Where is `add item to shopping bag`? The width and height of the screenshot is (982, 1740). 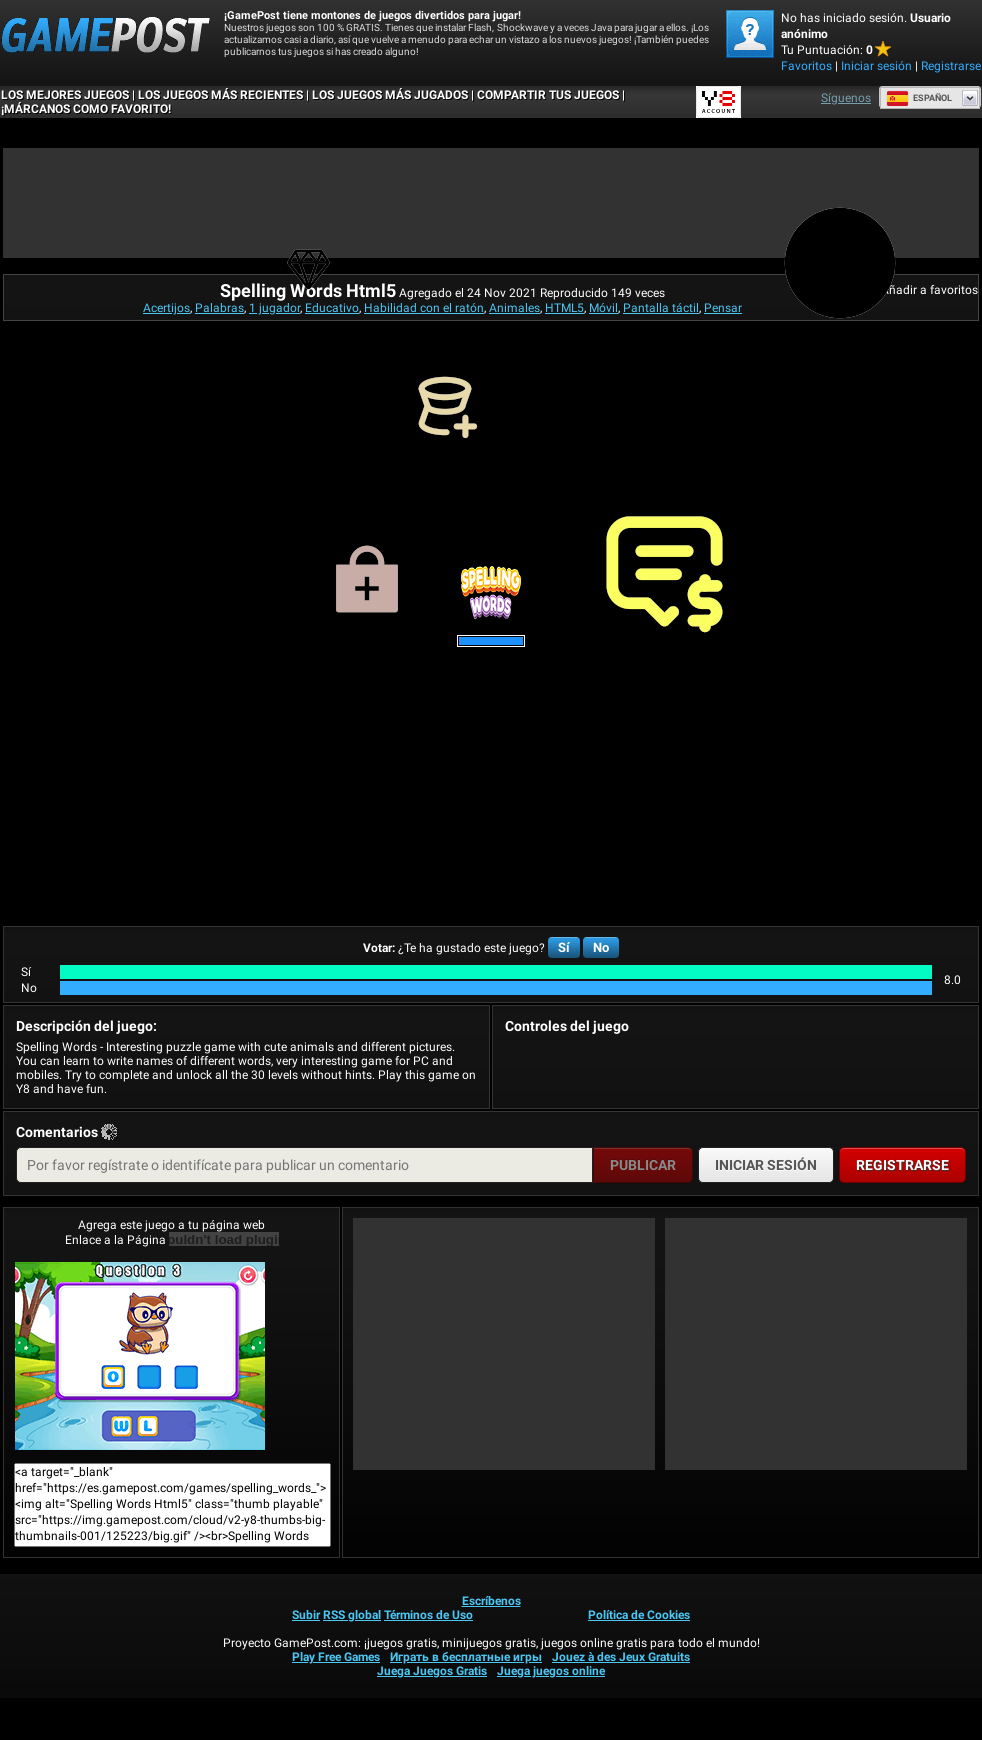
add item to shopping bag is located at coordinates (367, 579).